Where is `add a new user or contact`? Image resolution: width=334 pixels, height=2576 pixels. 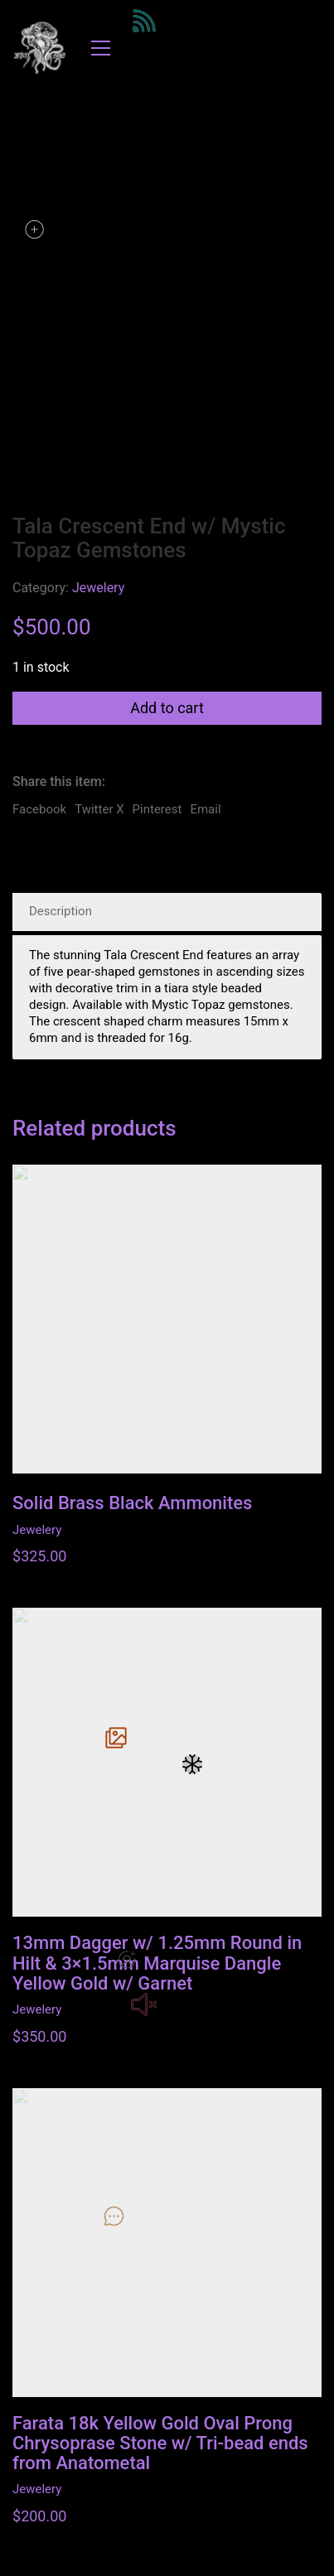
add a new user or contact is located at coordinates (127, 1960).